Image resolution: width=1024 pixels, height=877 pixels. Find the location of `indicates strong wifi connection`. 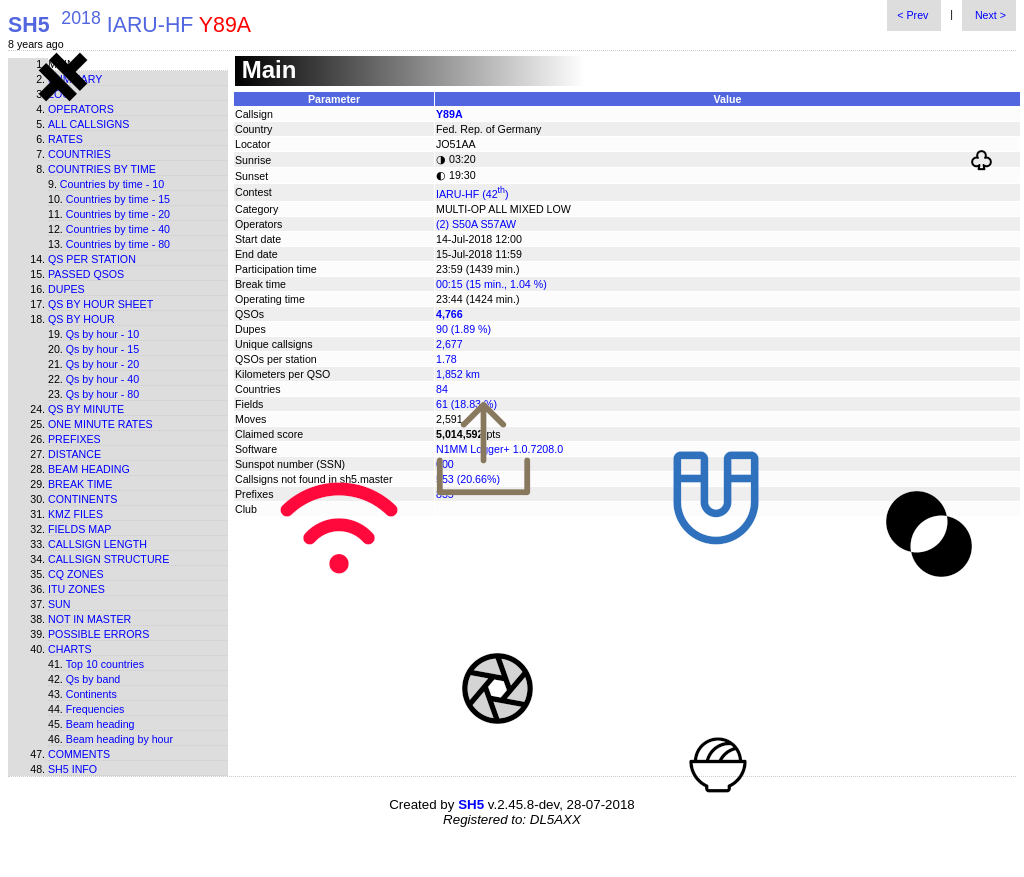

indicates strong wifi connection is located at coordinates (339, 528).